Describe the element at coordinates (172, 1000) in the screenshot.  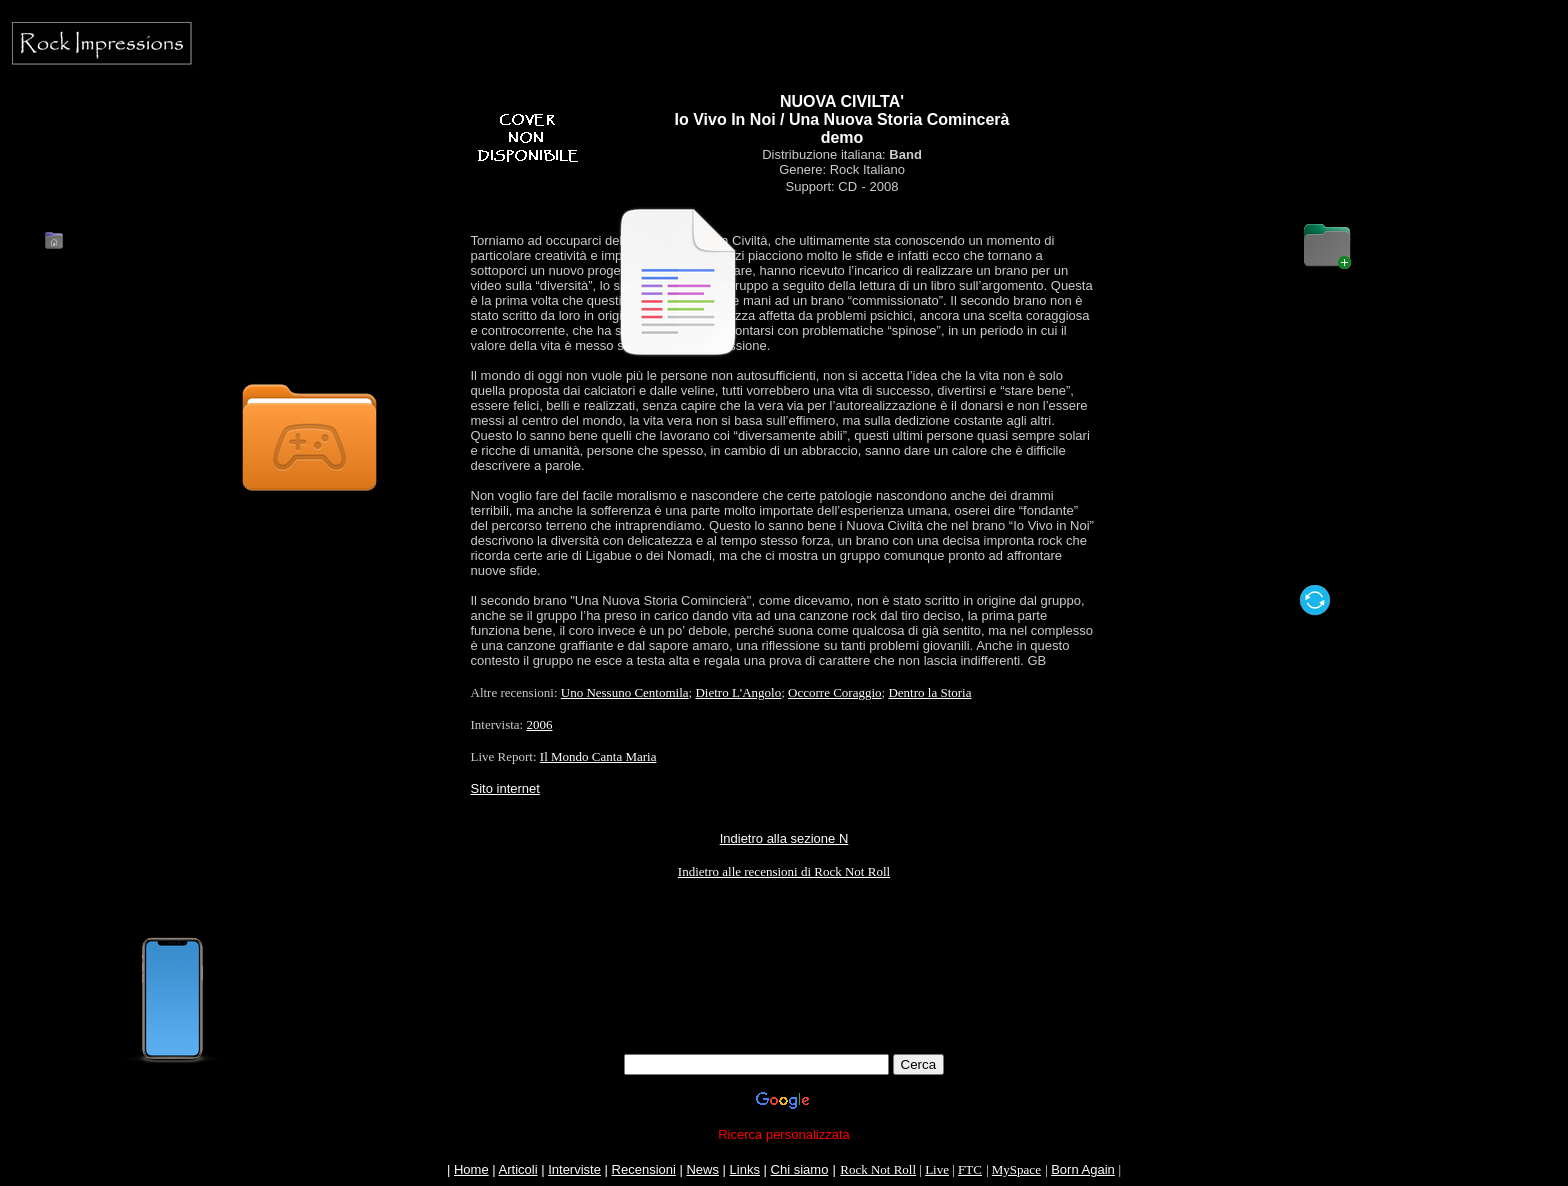
I see `indicates a connected iPhone device` at that location.